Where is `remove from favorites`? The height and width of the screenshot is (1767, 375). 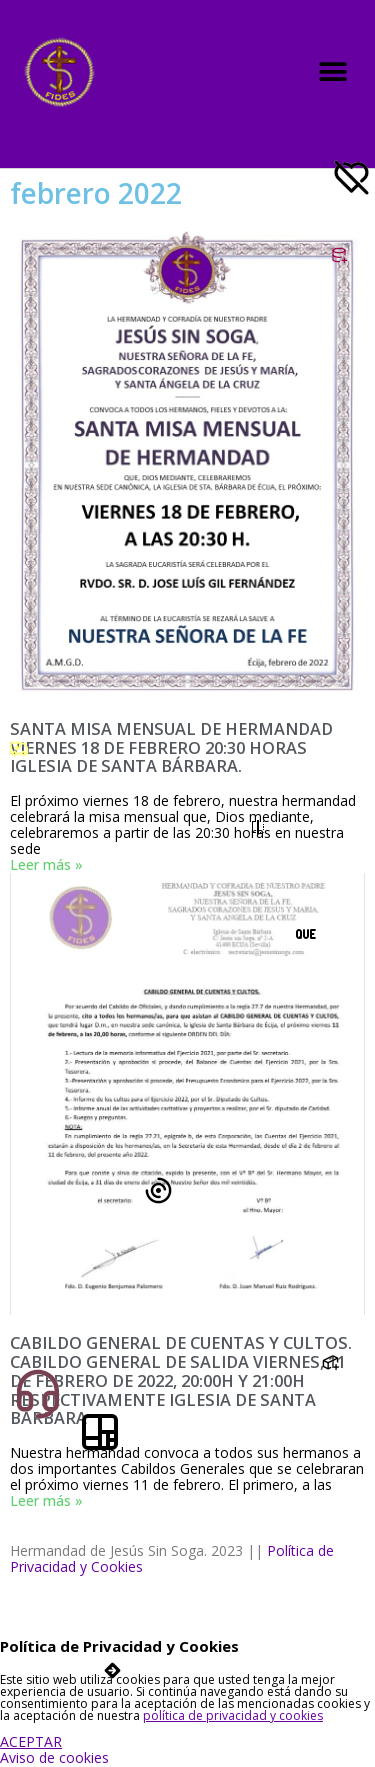 remove from favorites is located at coordinates (351, 177).